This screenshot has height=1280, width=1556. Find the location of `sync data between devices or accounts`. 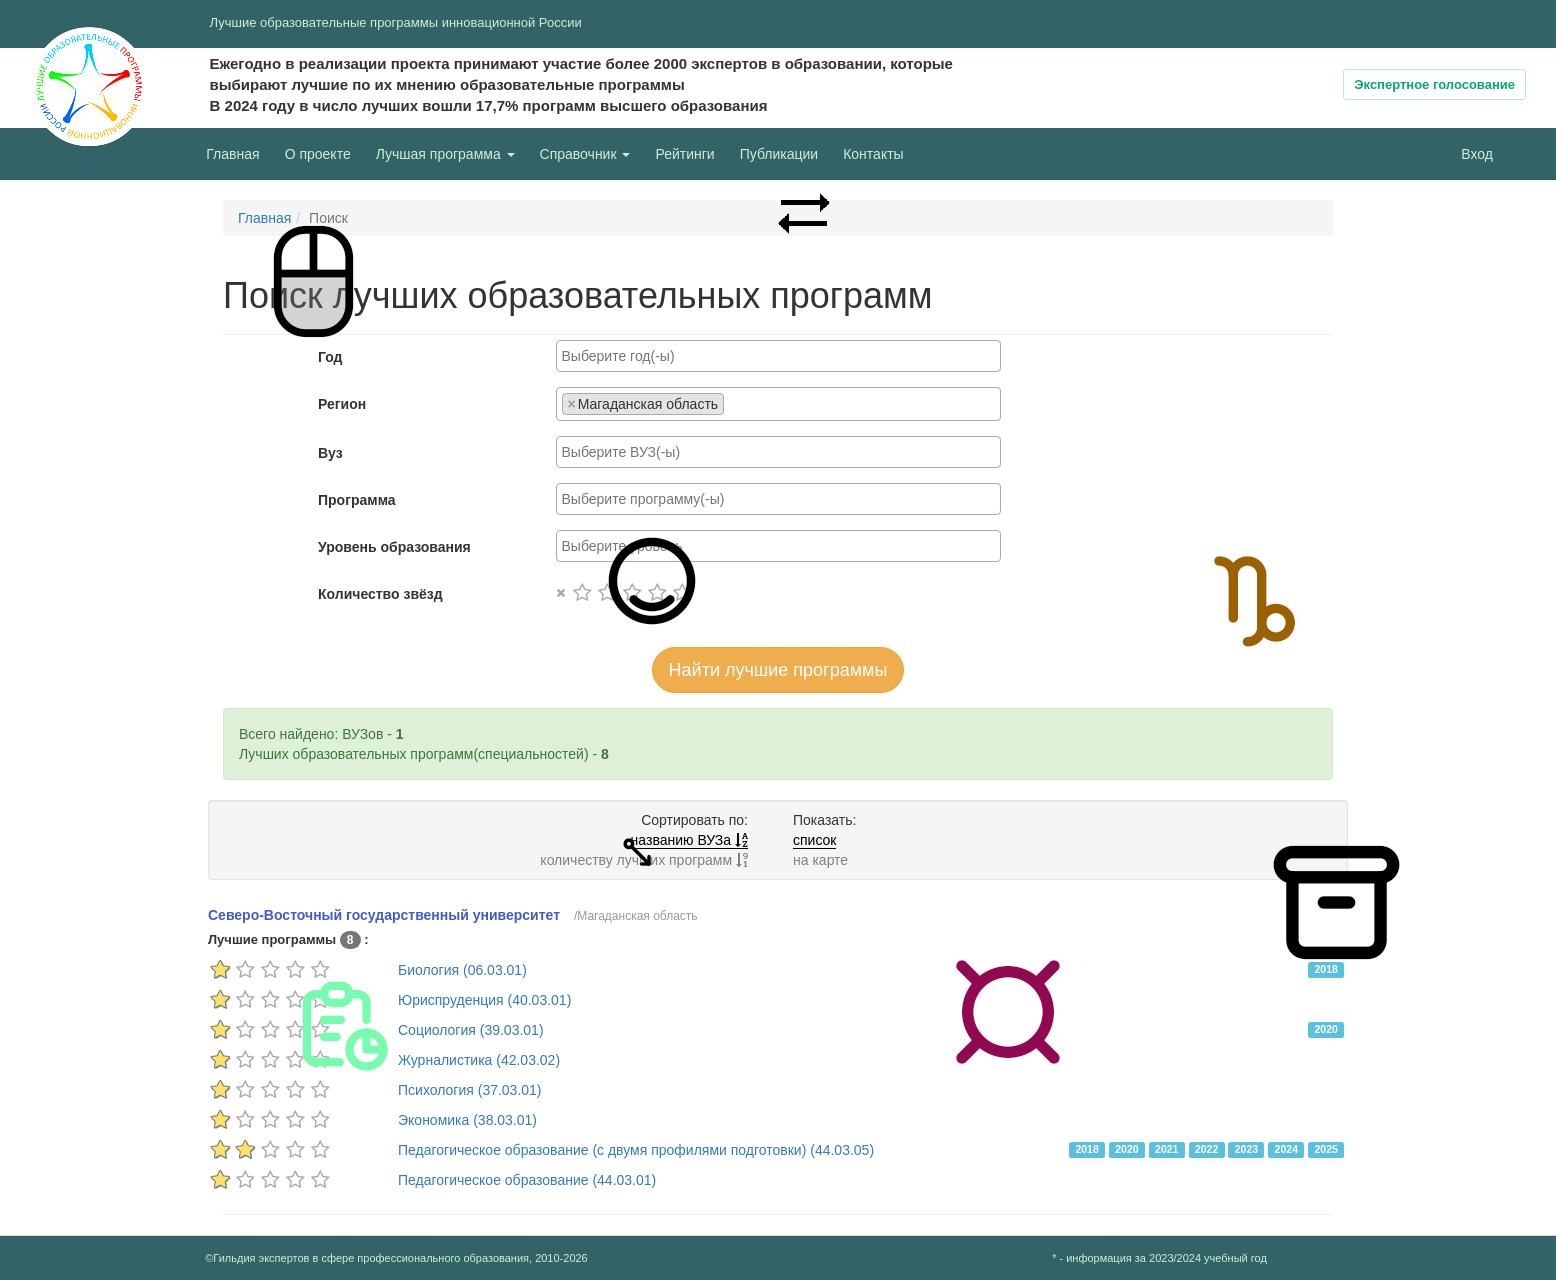

sync data between devices or accounts is located at coordinates (804, 213).